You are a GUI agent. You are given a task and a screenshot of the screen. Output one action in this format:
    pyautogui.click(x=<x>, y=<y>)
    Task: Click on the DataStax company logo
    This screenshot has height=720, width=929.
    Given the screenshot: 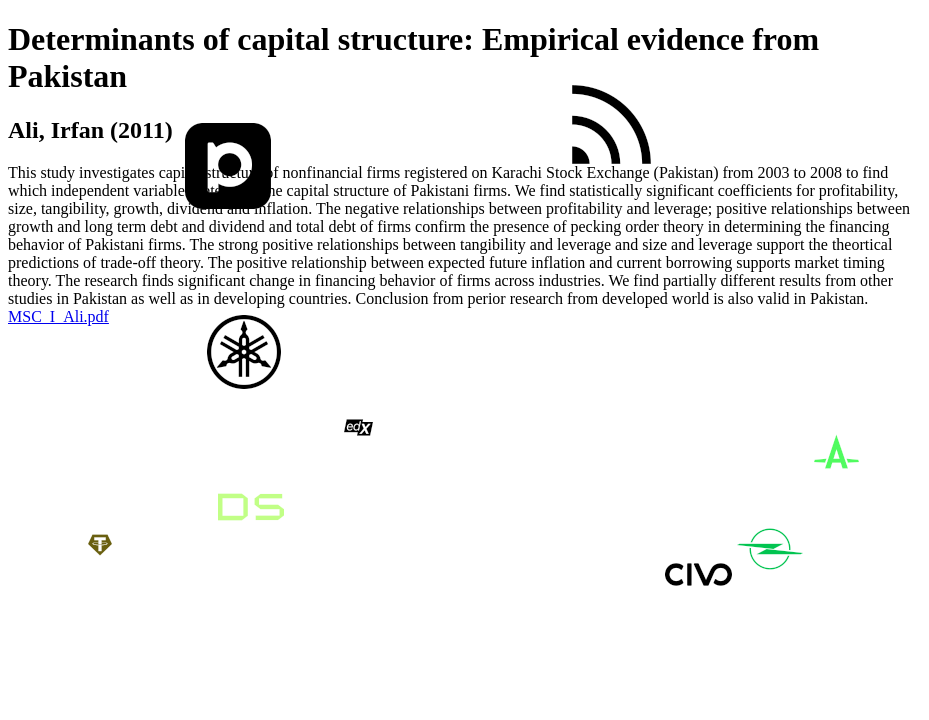 What is the action you would take?
    pyautogui.click(x=251, y=507)
    